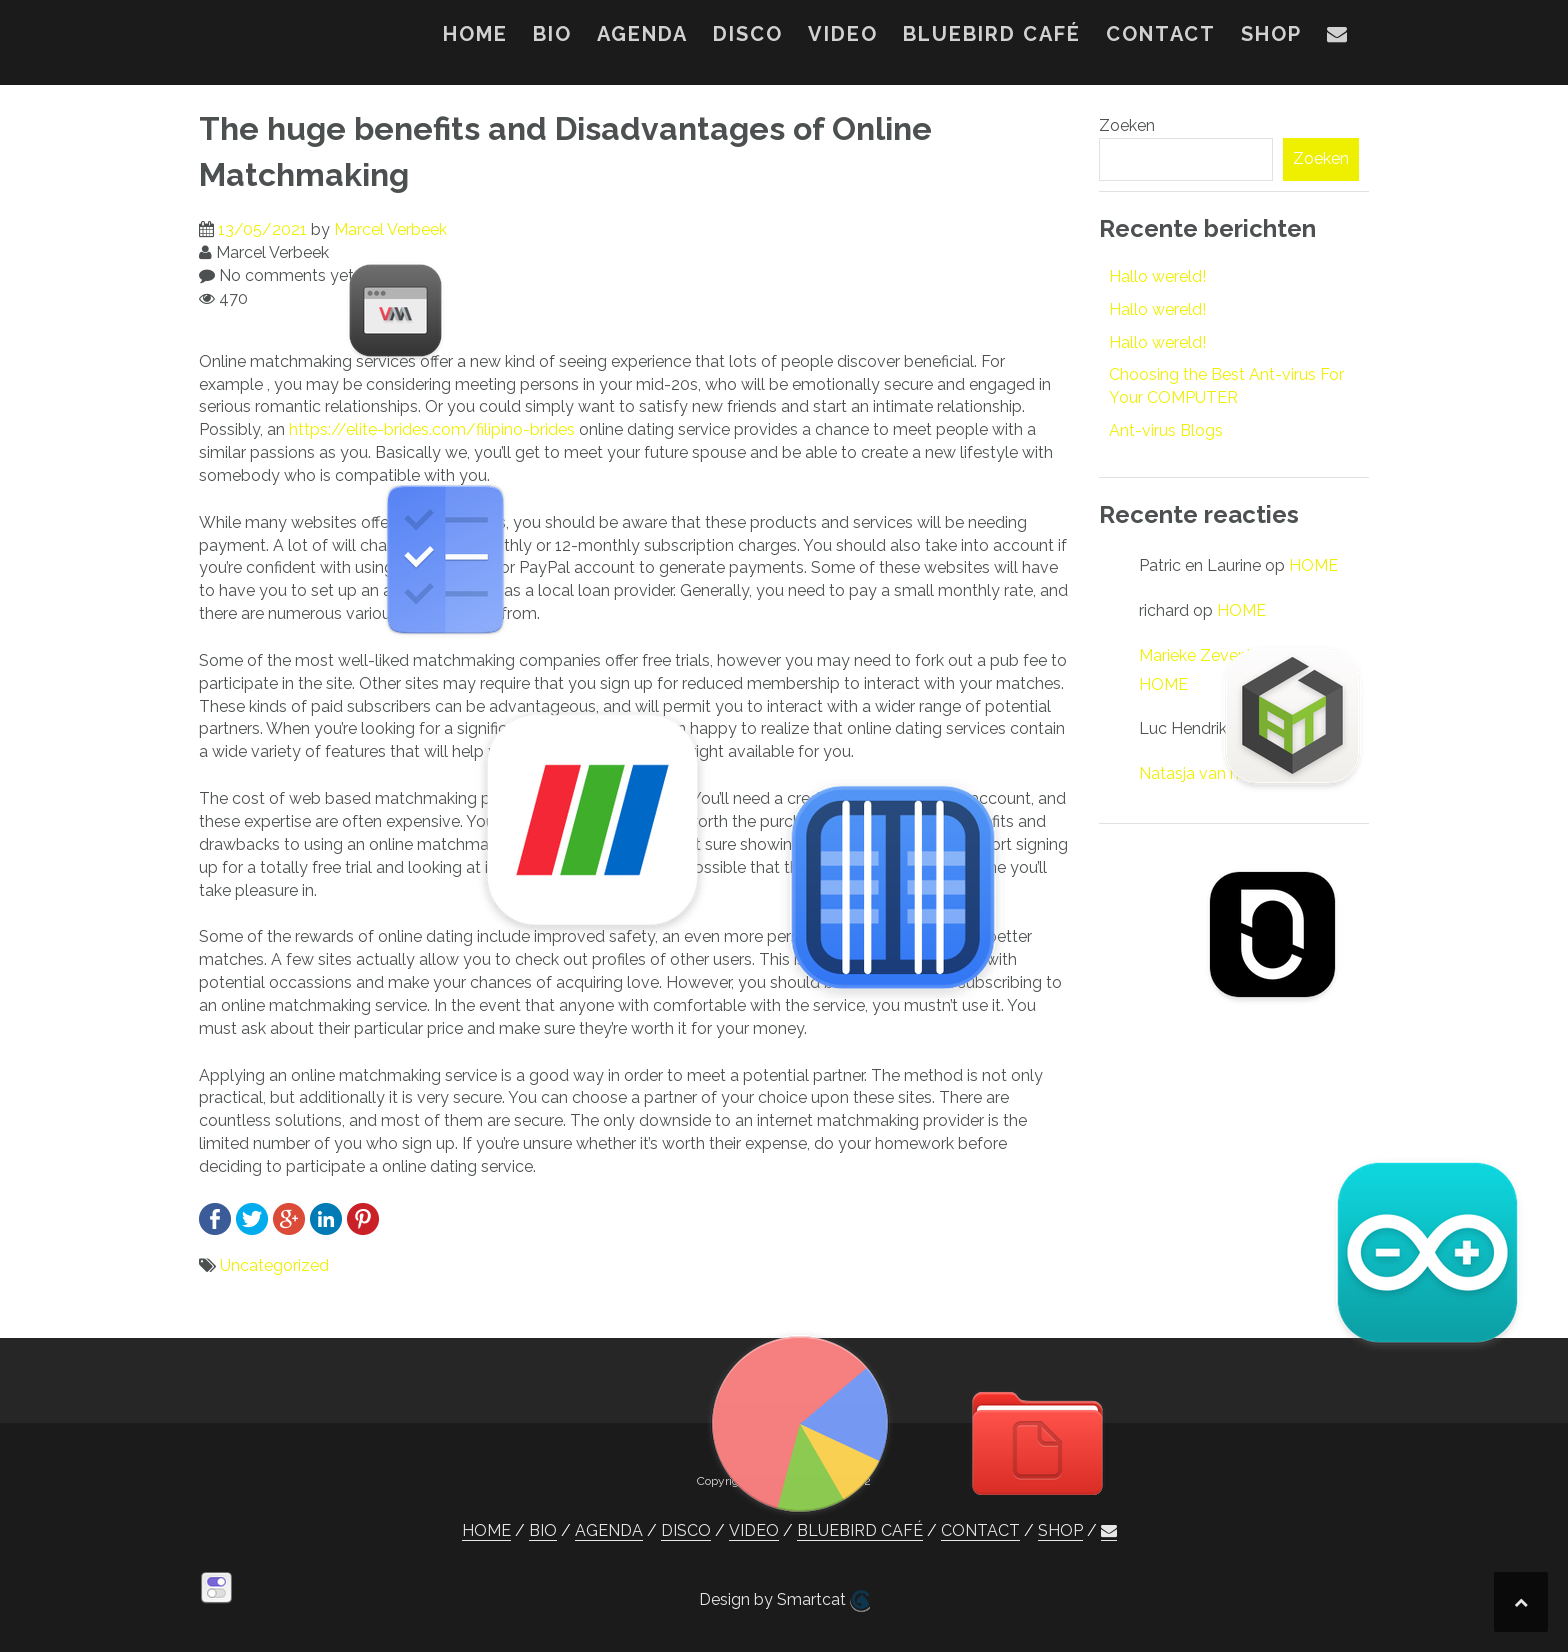 This screenshot has width=1568, height=1652. I want to click on open virtualization container settings, so click(893, 891).